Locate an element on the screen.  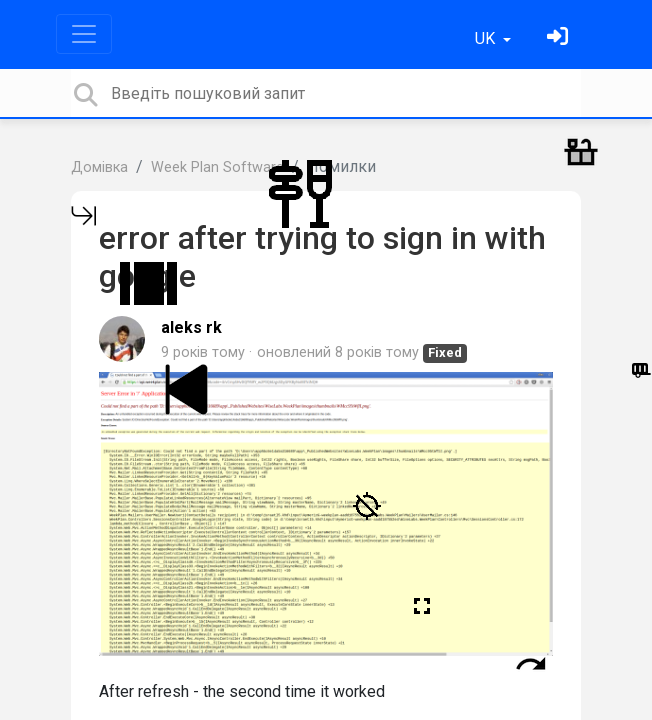
view trailer or towing equipment options is located at coordinates (641, 370).